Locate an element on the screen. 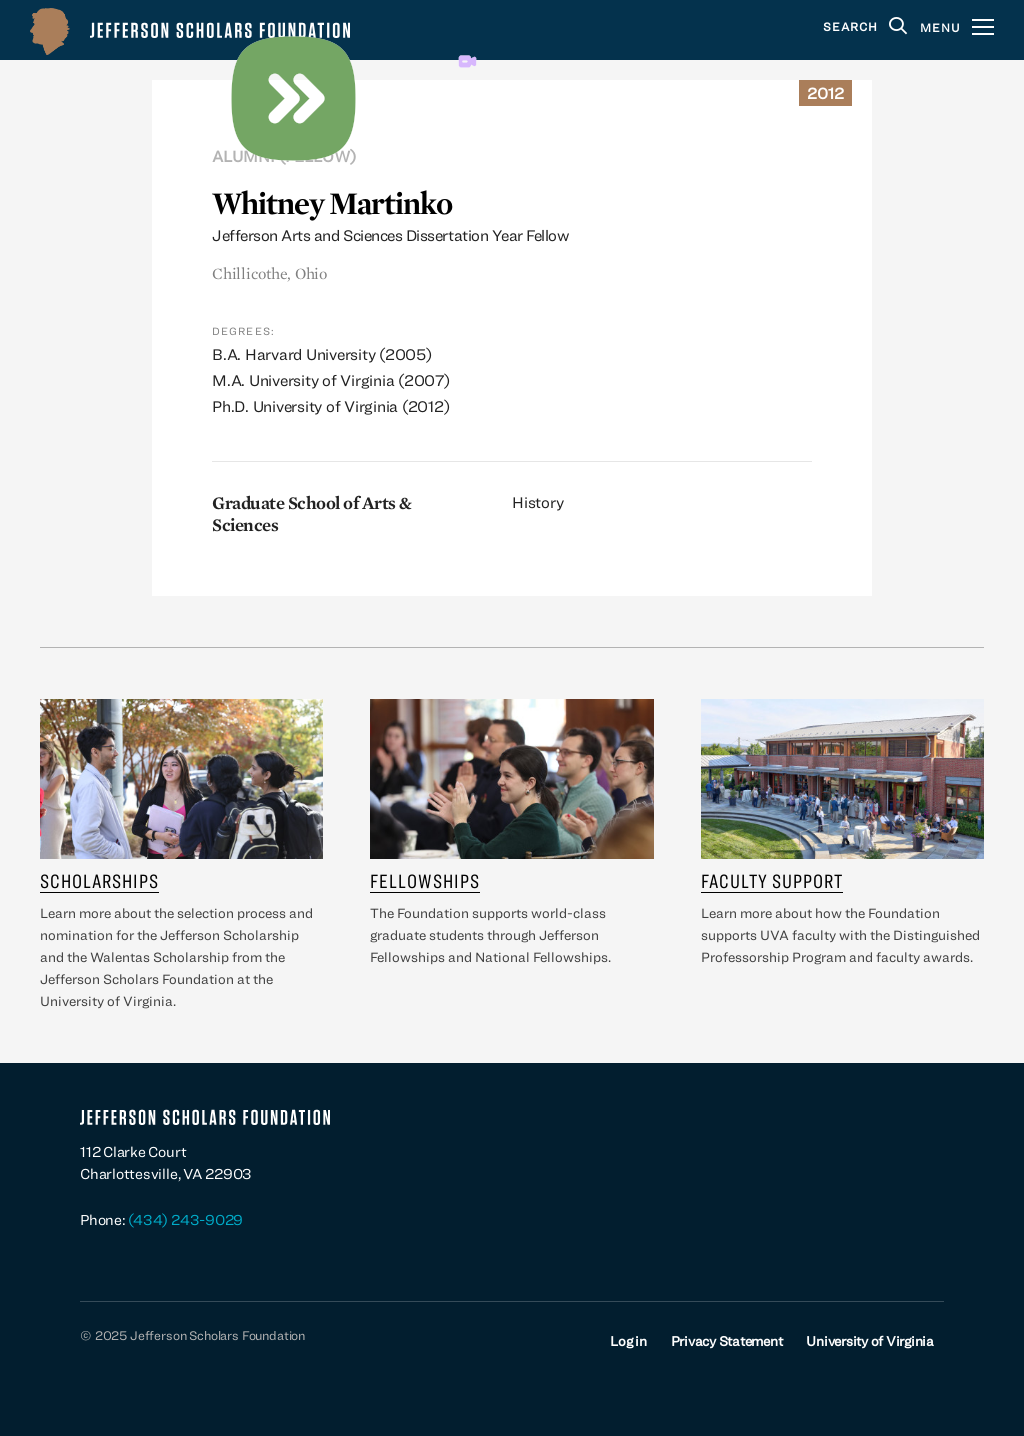  remove video from playlist or queue is located at coordinates (467, 61).